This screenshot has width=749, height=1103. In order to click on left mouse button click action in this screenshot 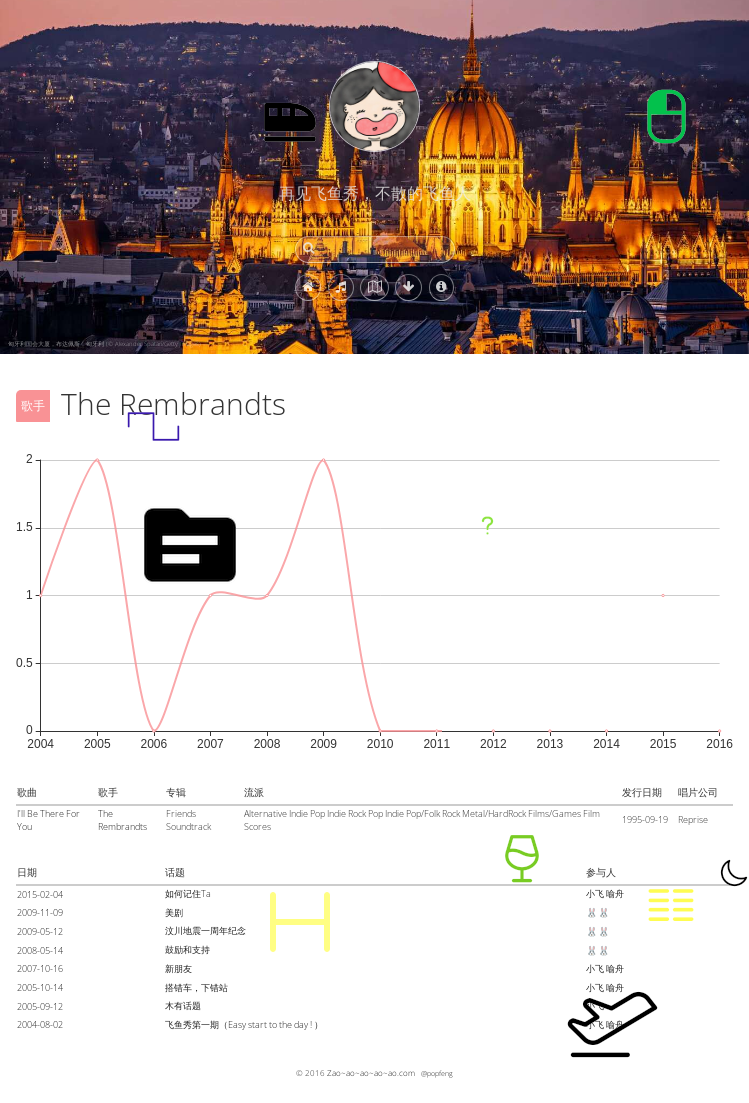, I will do `click(666, 116)`.